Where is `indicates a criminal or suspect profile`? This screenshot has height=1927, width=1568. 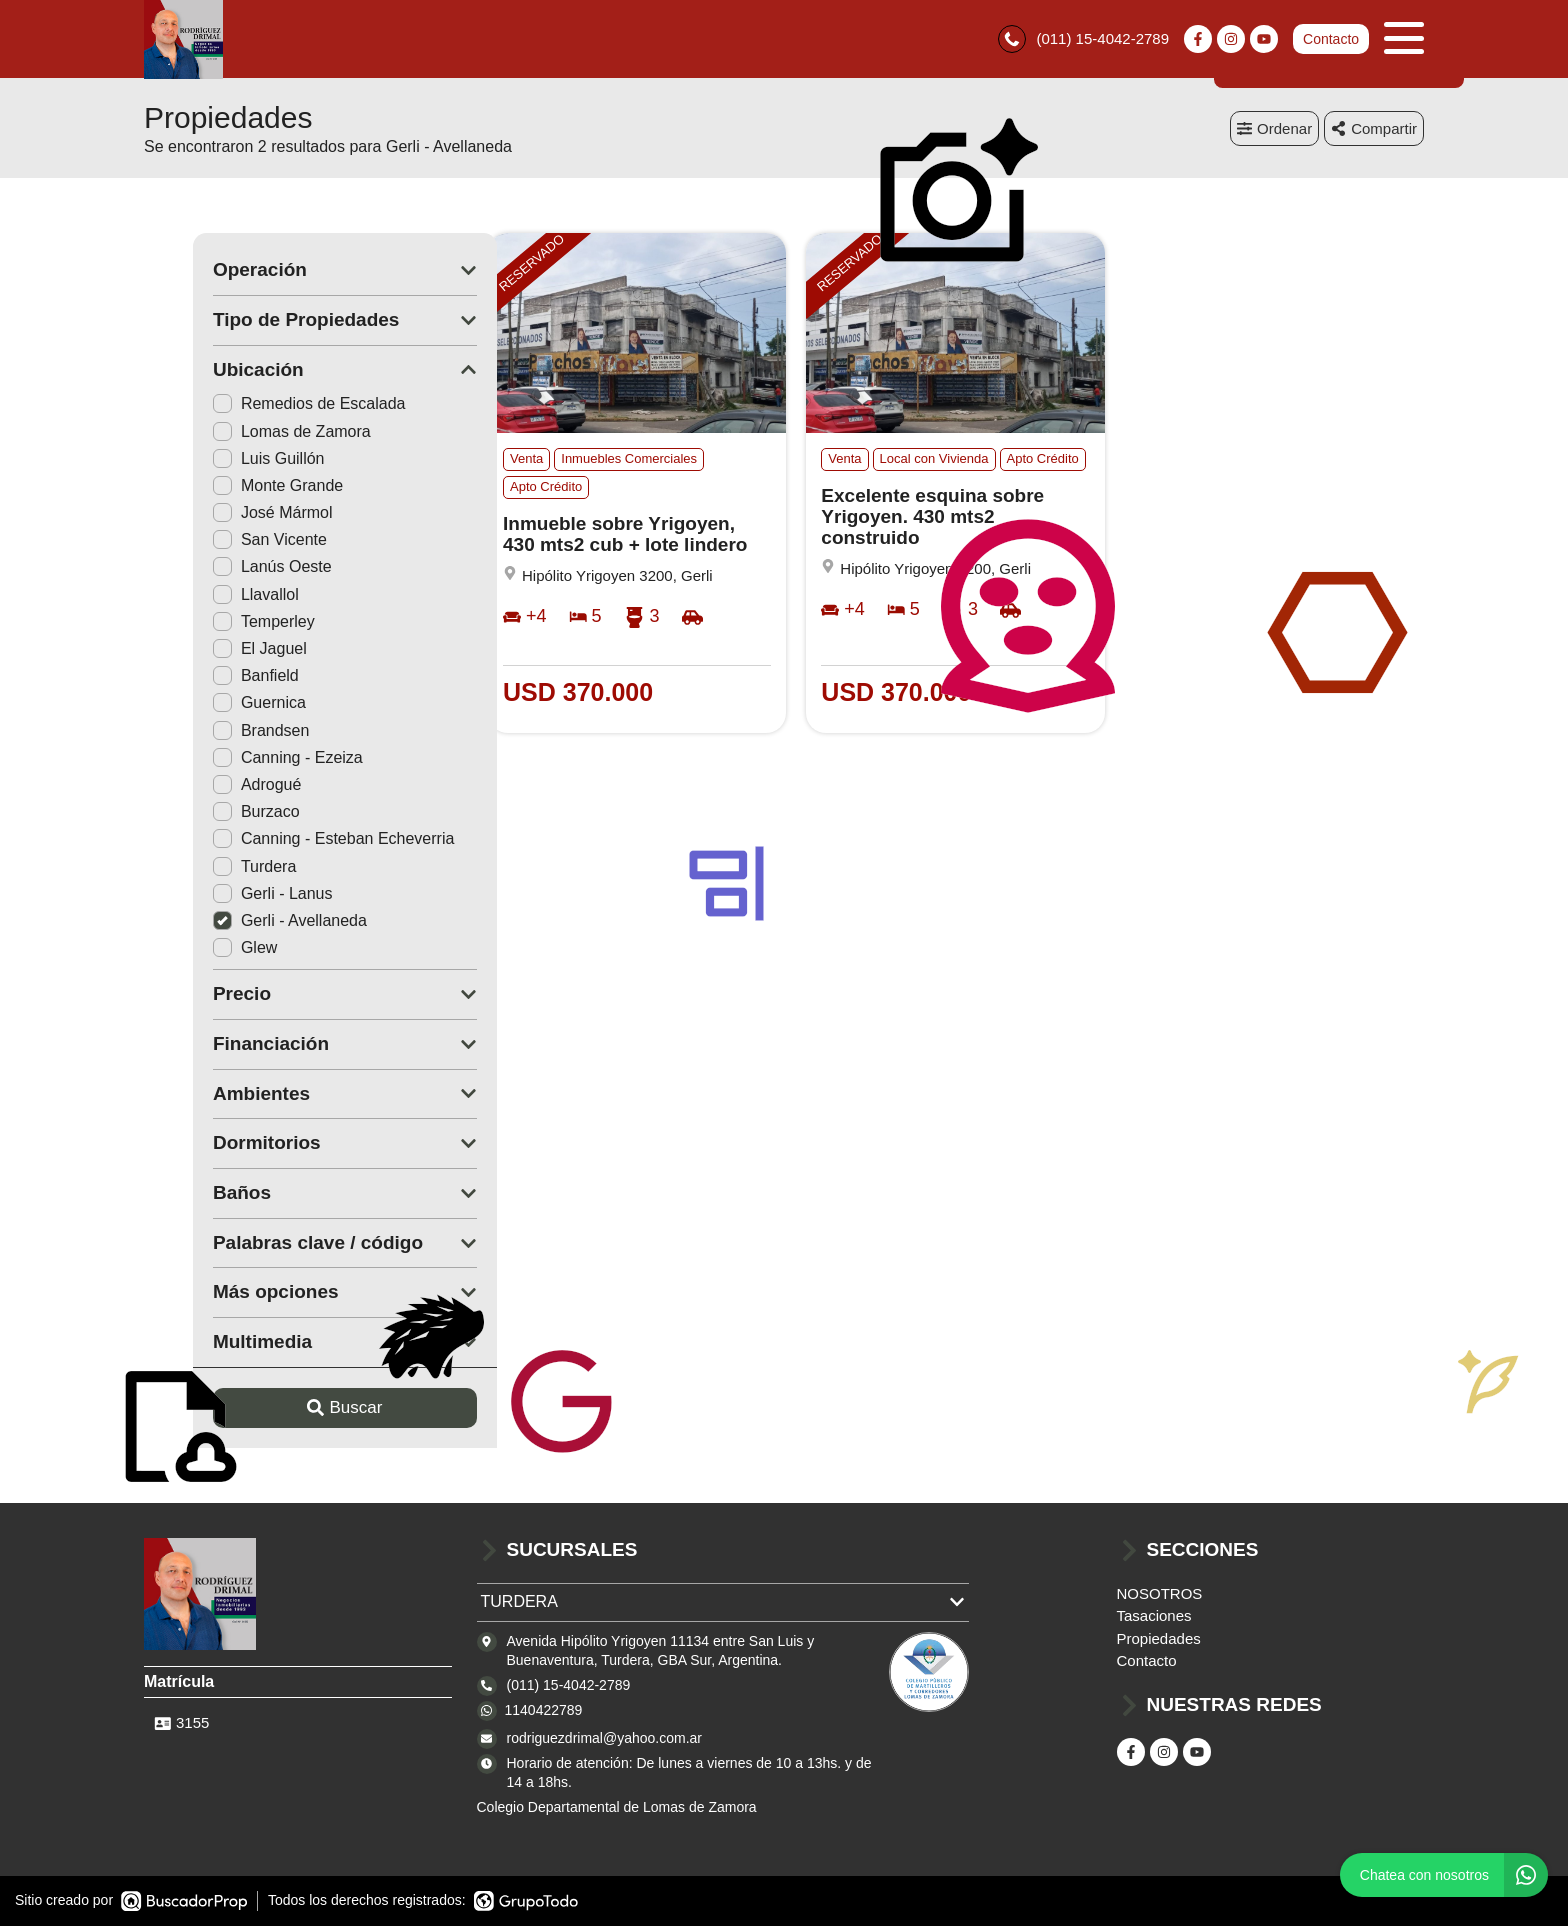
indicates a criminal or suspect profile is located at coordinates (1028, 616).